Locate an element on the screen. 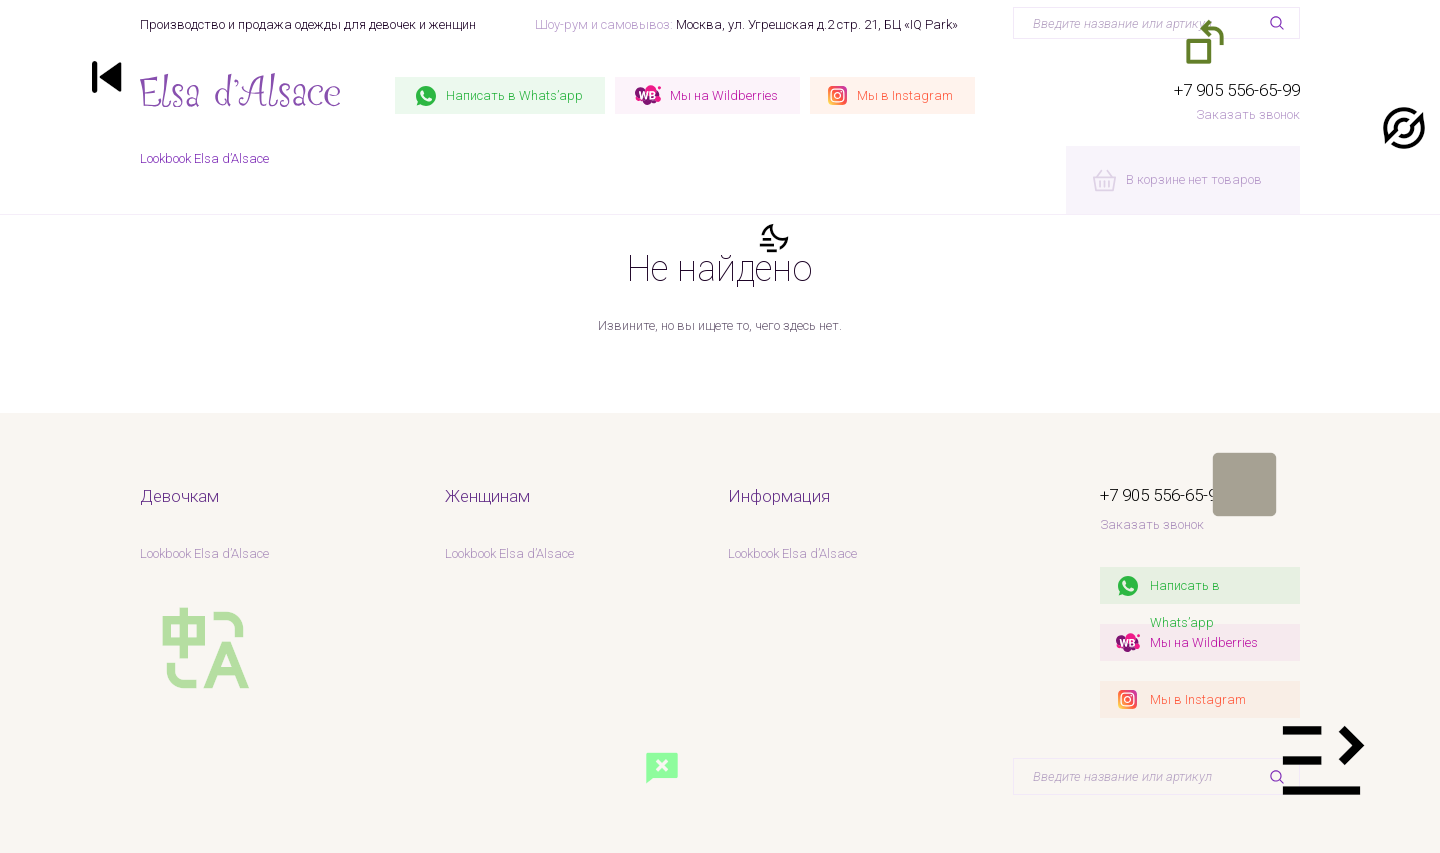  translate text to another language is located at coordinates (205, 650).